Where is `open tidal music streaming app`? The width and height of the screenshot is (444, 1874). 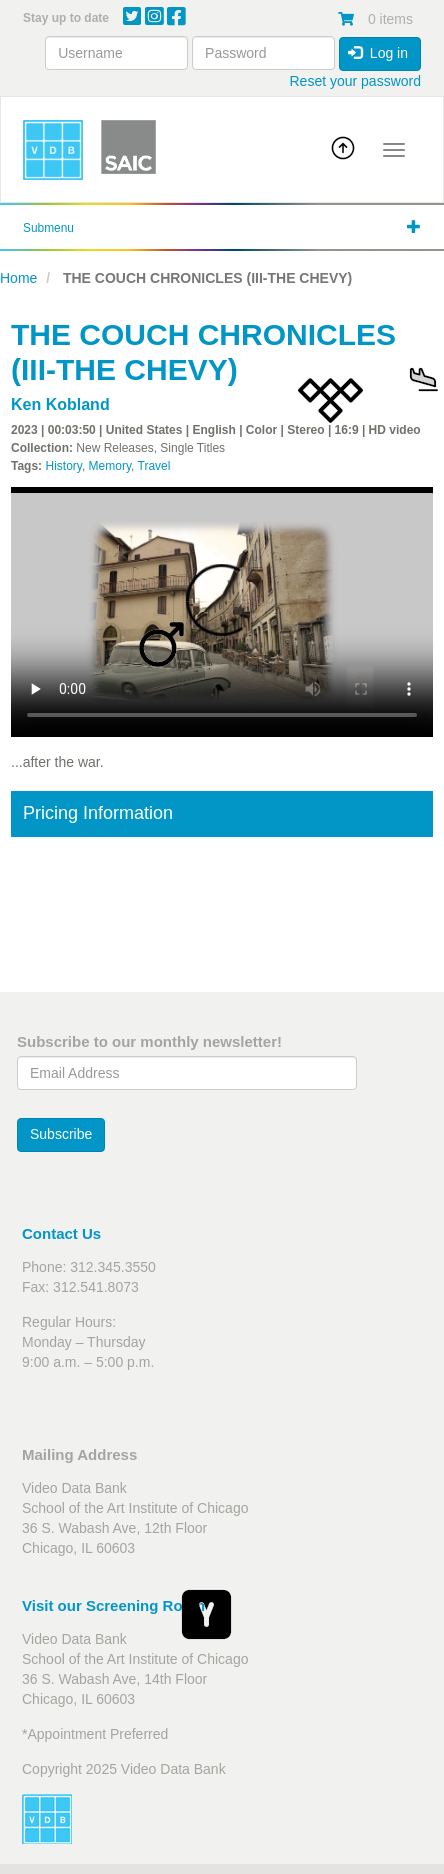 open tidal music streaming app is located at coordinates (330, 398).